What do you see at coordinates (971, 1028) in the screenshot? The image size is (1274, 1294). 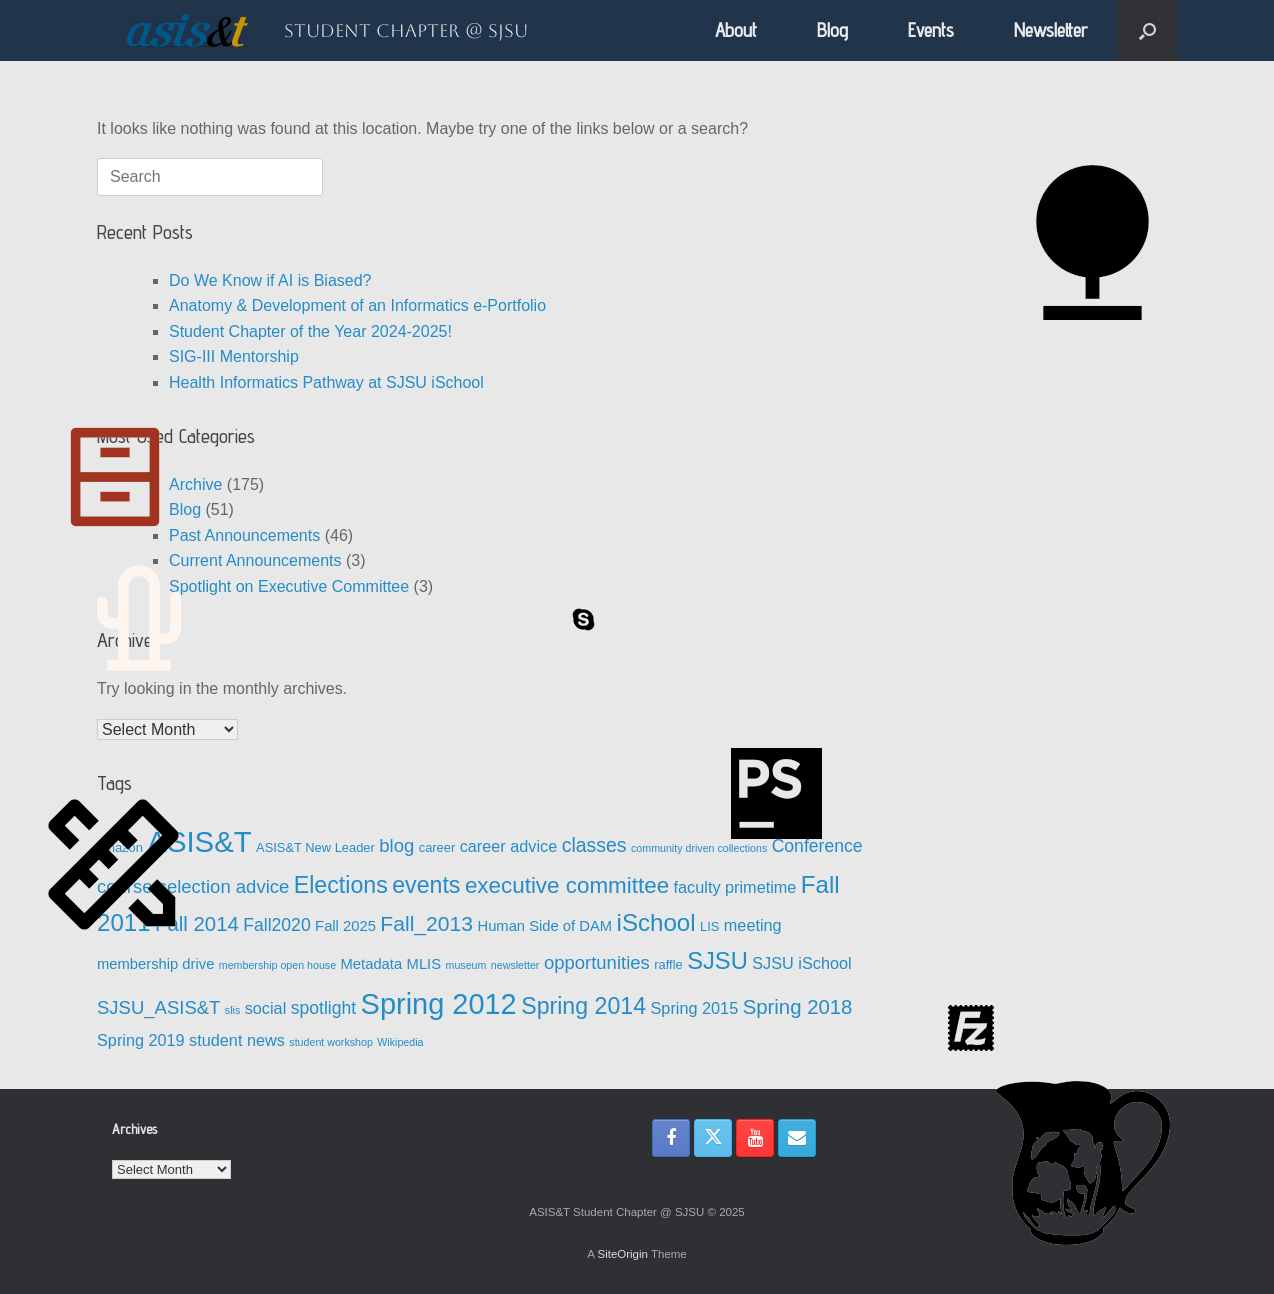 I see `open FileZilla FTP client` at bounding box center [971, 1028].